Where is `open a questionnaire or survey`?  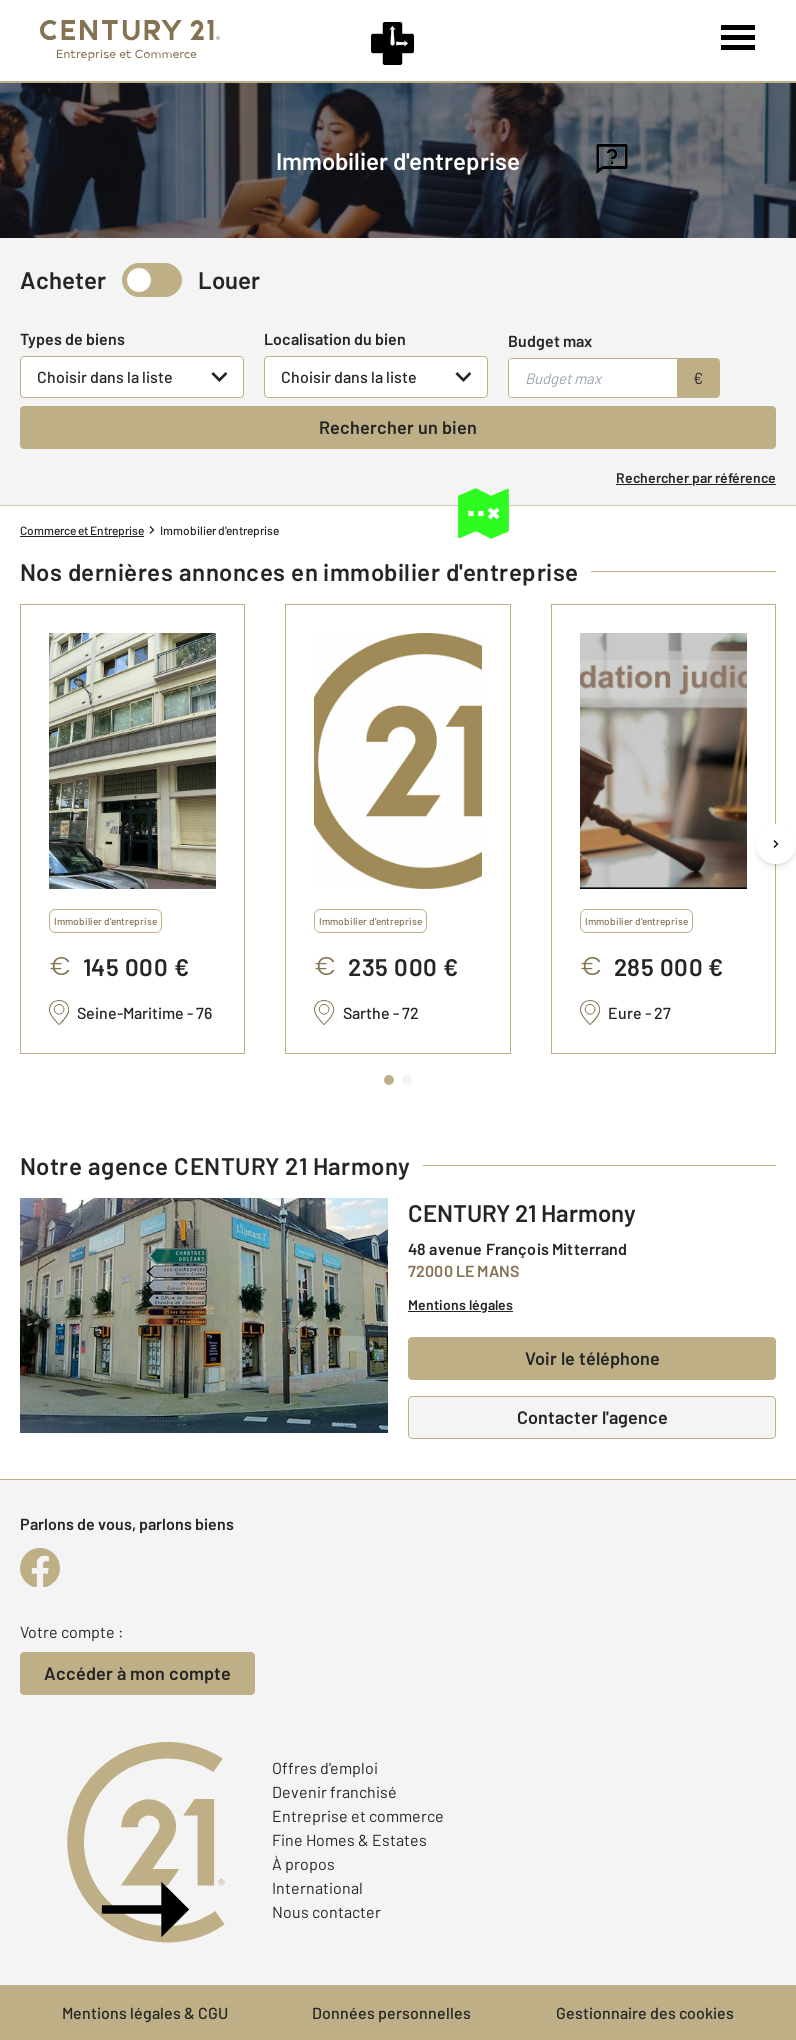
open a questionnaire or survey is located at coordinates (612, 158).